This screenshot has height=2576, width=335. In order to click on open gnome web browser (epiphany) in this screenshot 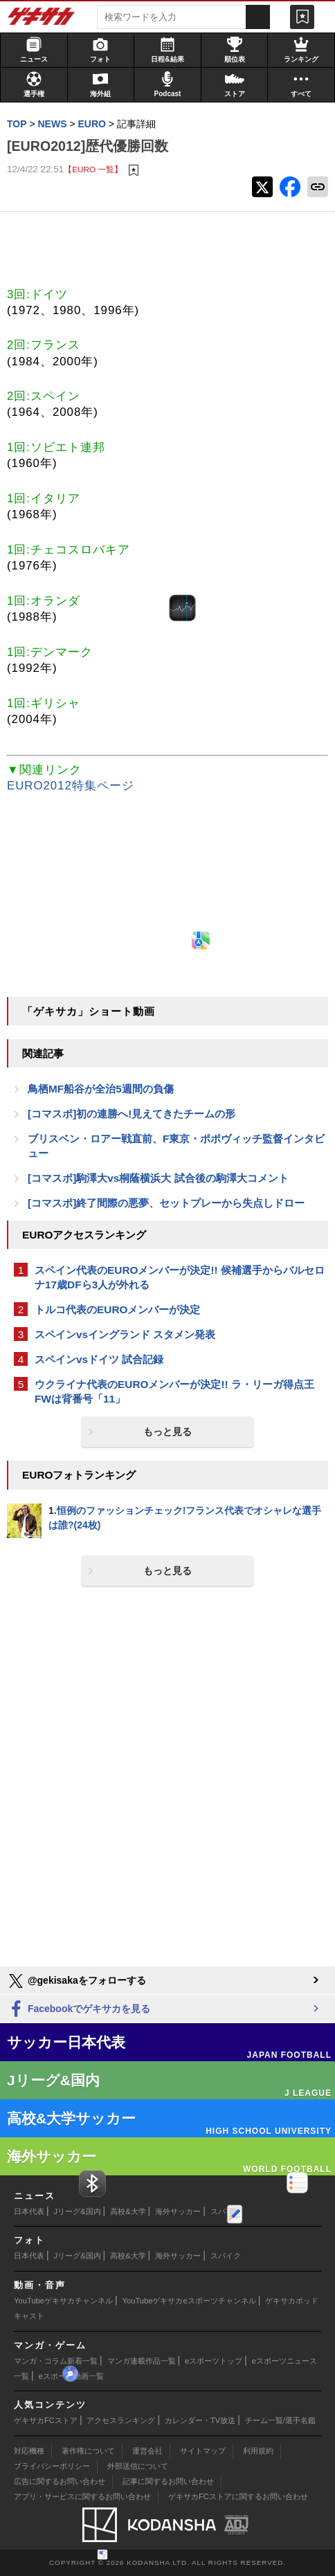, I will do `click(70, 2373)`.